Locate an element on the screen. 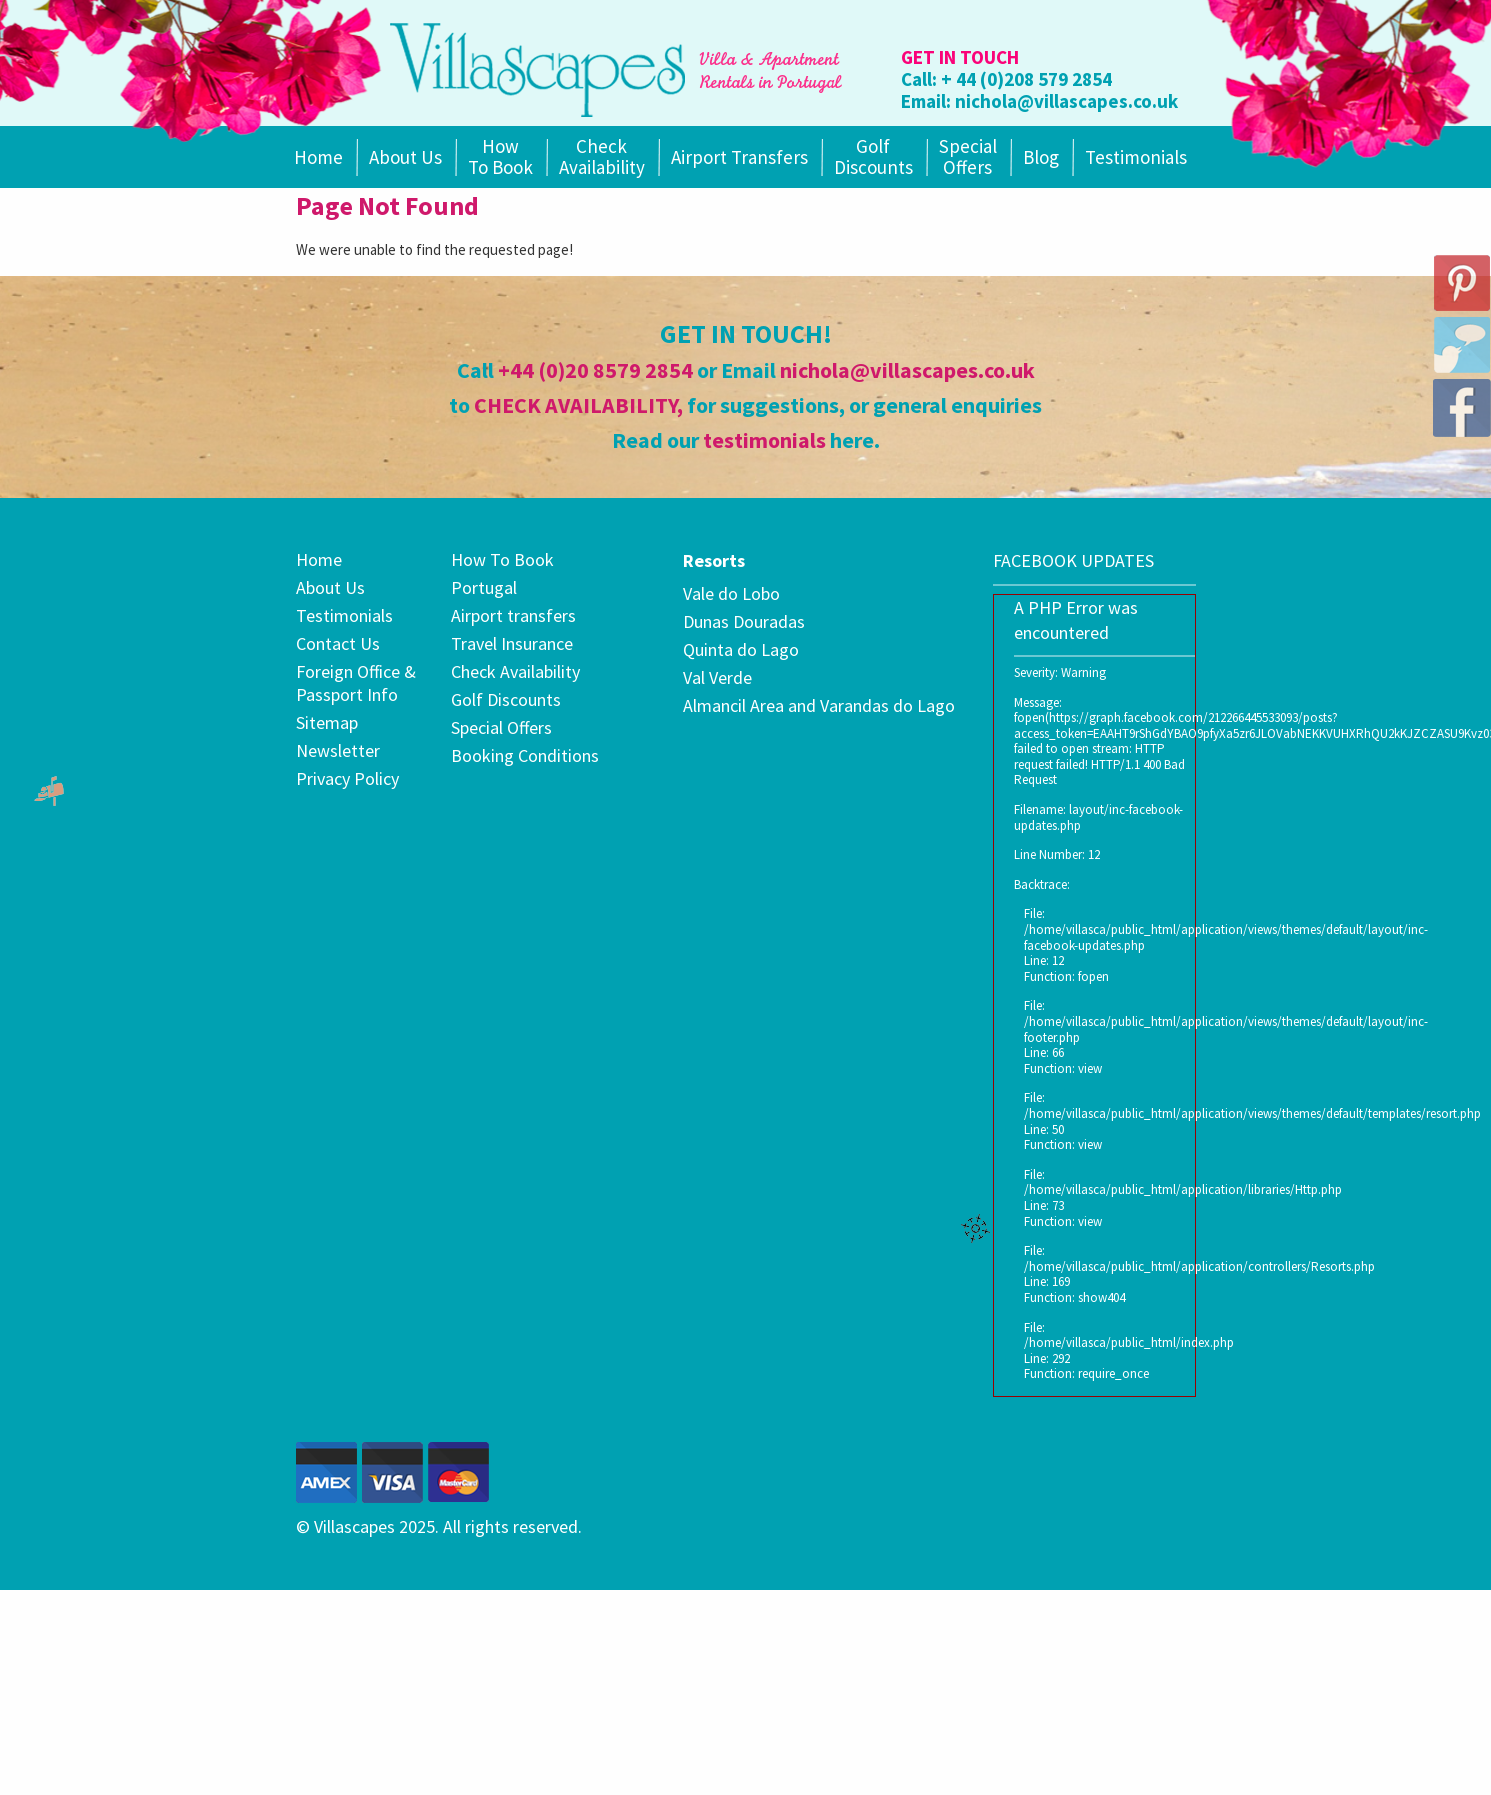 This screenshot has height=1795, width=1491. target or aim at a specific point is located at coordinates (975, 1228).